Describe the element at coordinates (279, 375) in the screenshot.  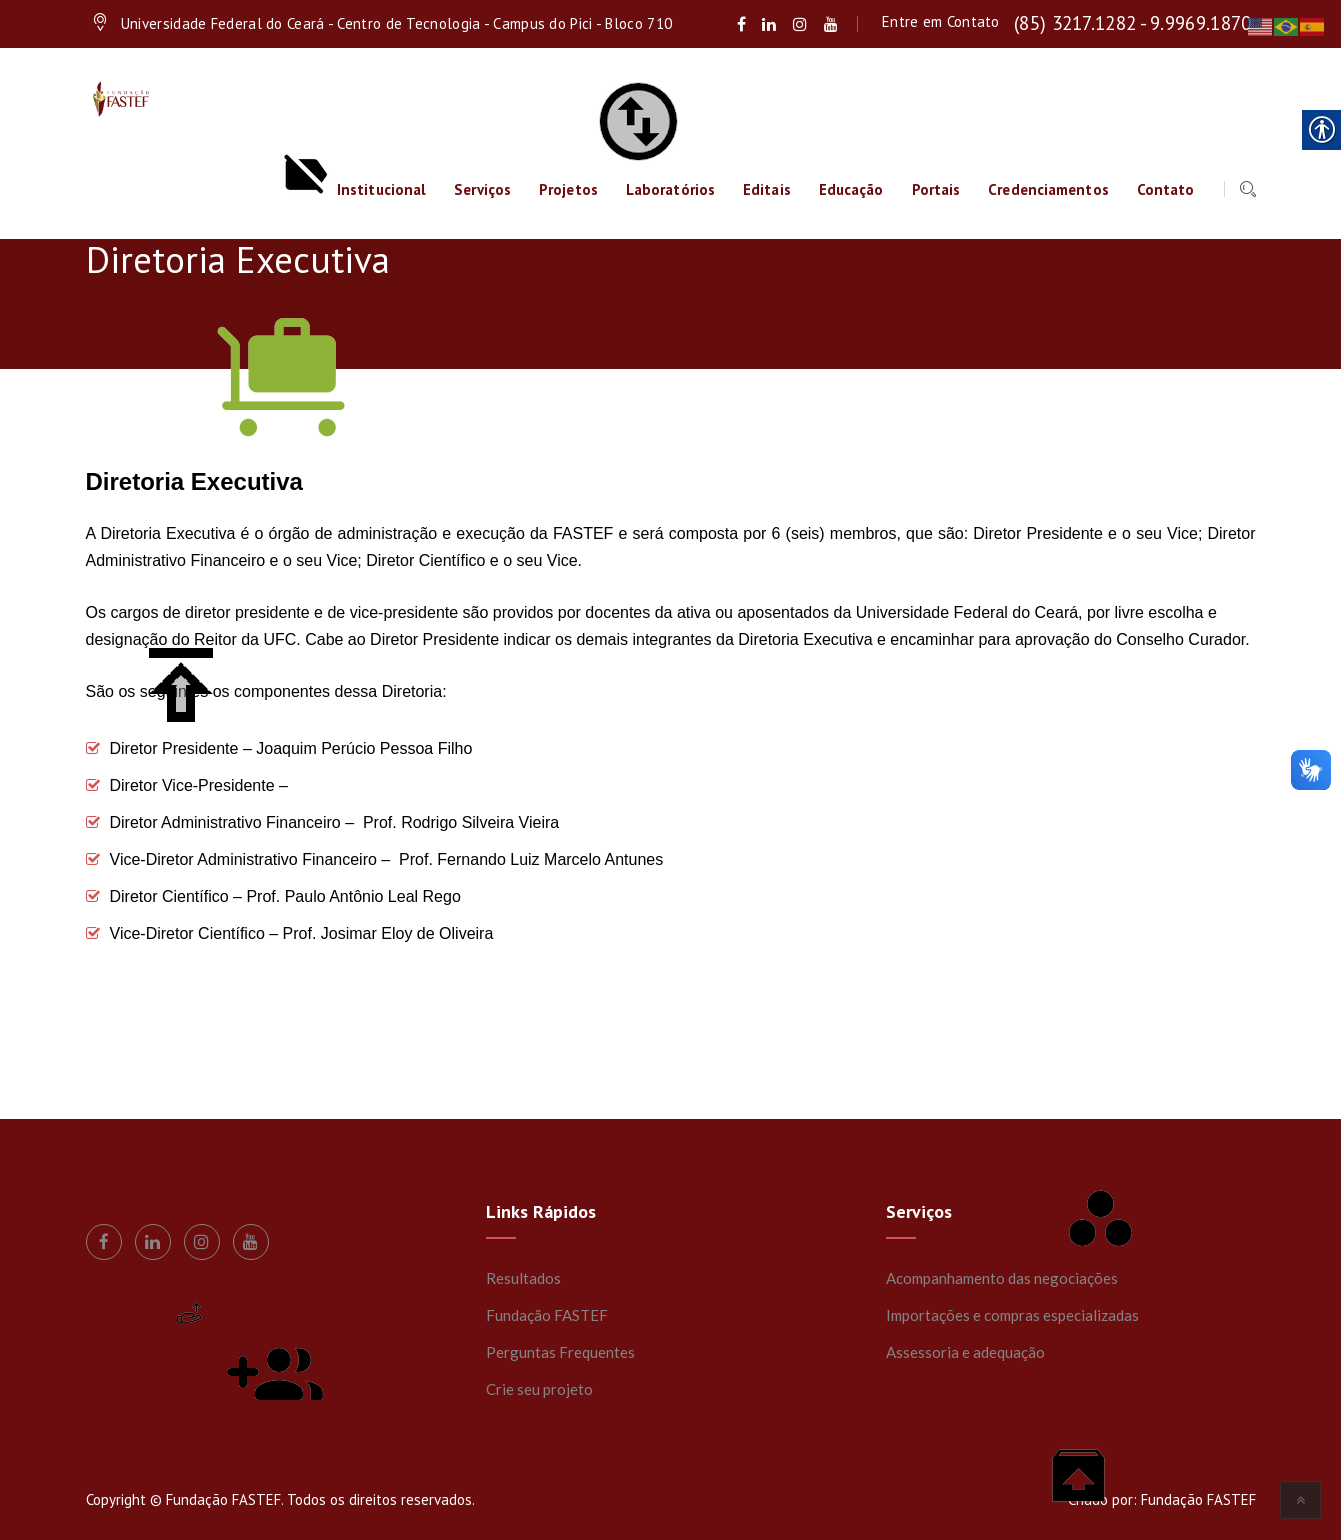
I see `access luggage or baggage services` at that location.